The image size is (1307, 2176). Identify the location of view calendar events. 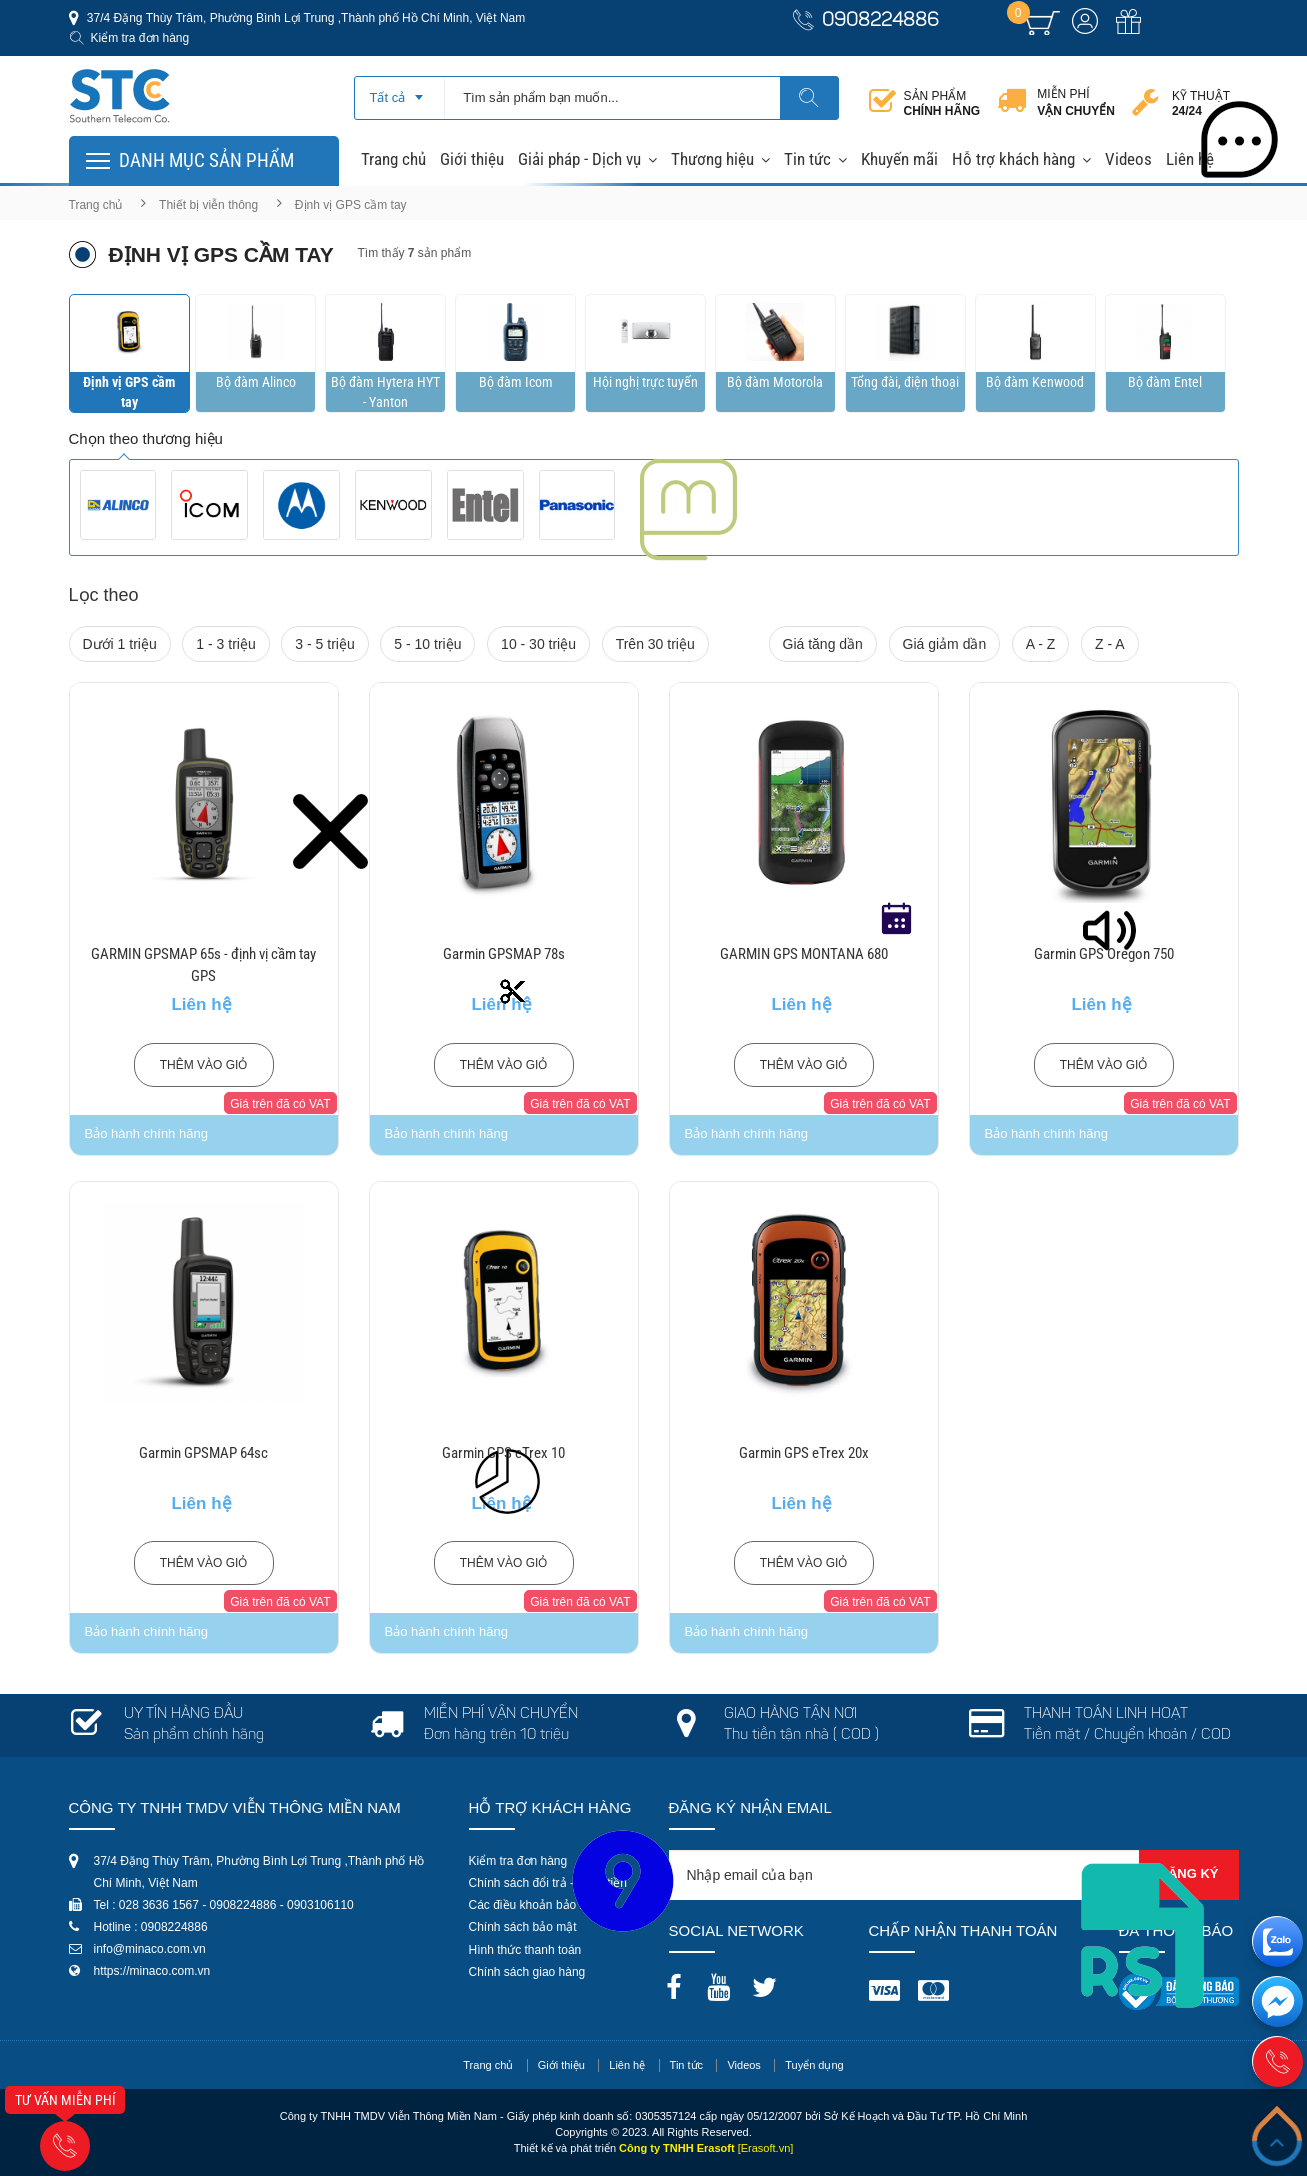
(896, 919).